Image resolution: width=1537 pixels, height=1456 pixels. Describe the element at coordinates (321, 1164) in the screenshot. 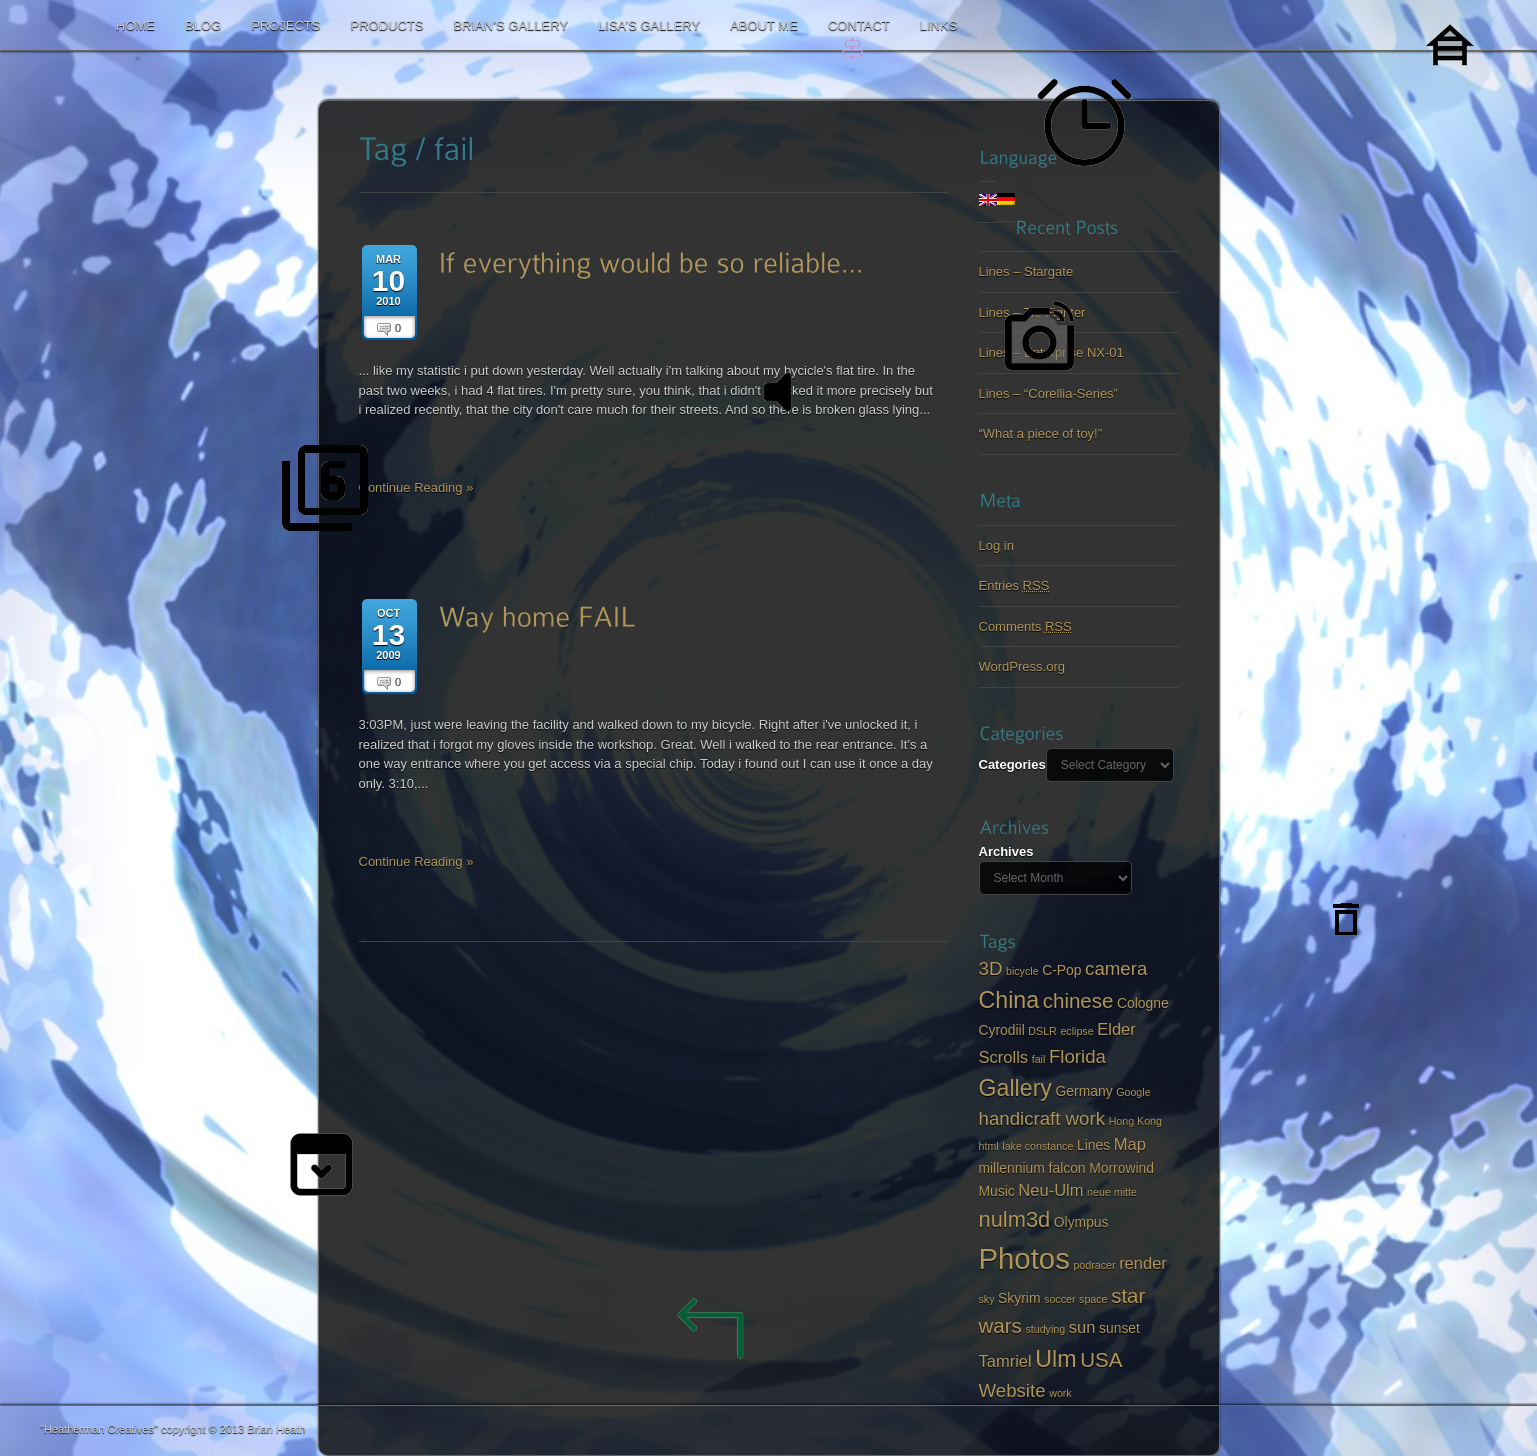

I see `expand the navigation bar` at that location.